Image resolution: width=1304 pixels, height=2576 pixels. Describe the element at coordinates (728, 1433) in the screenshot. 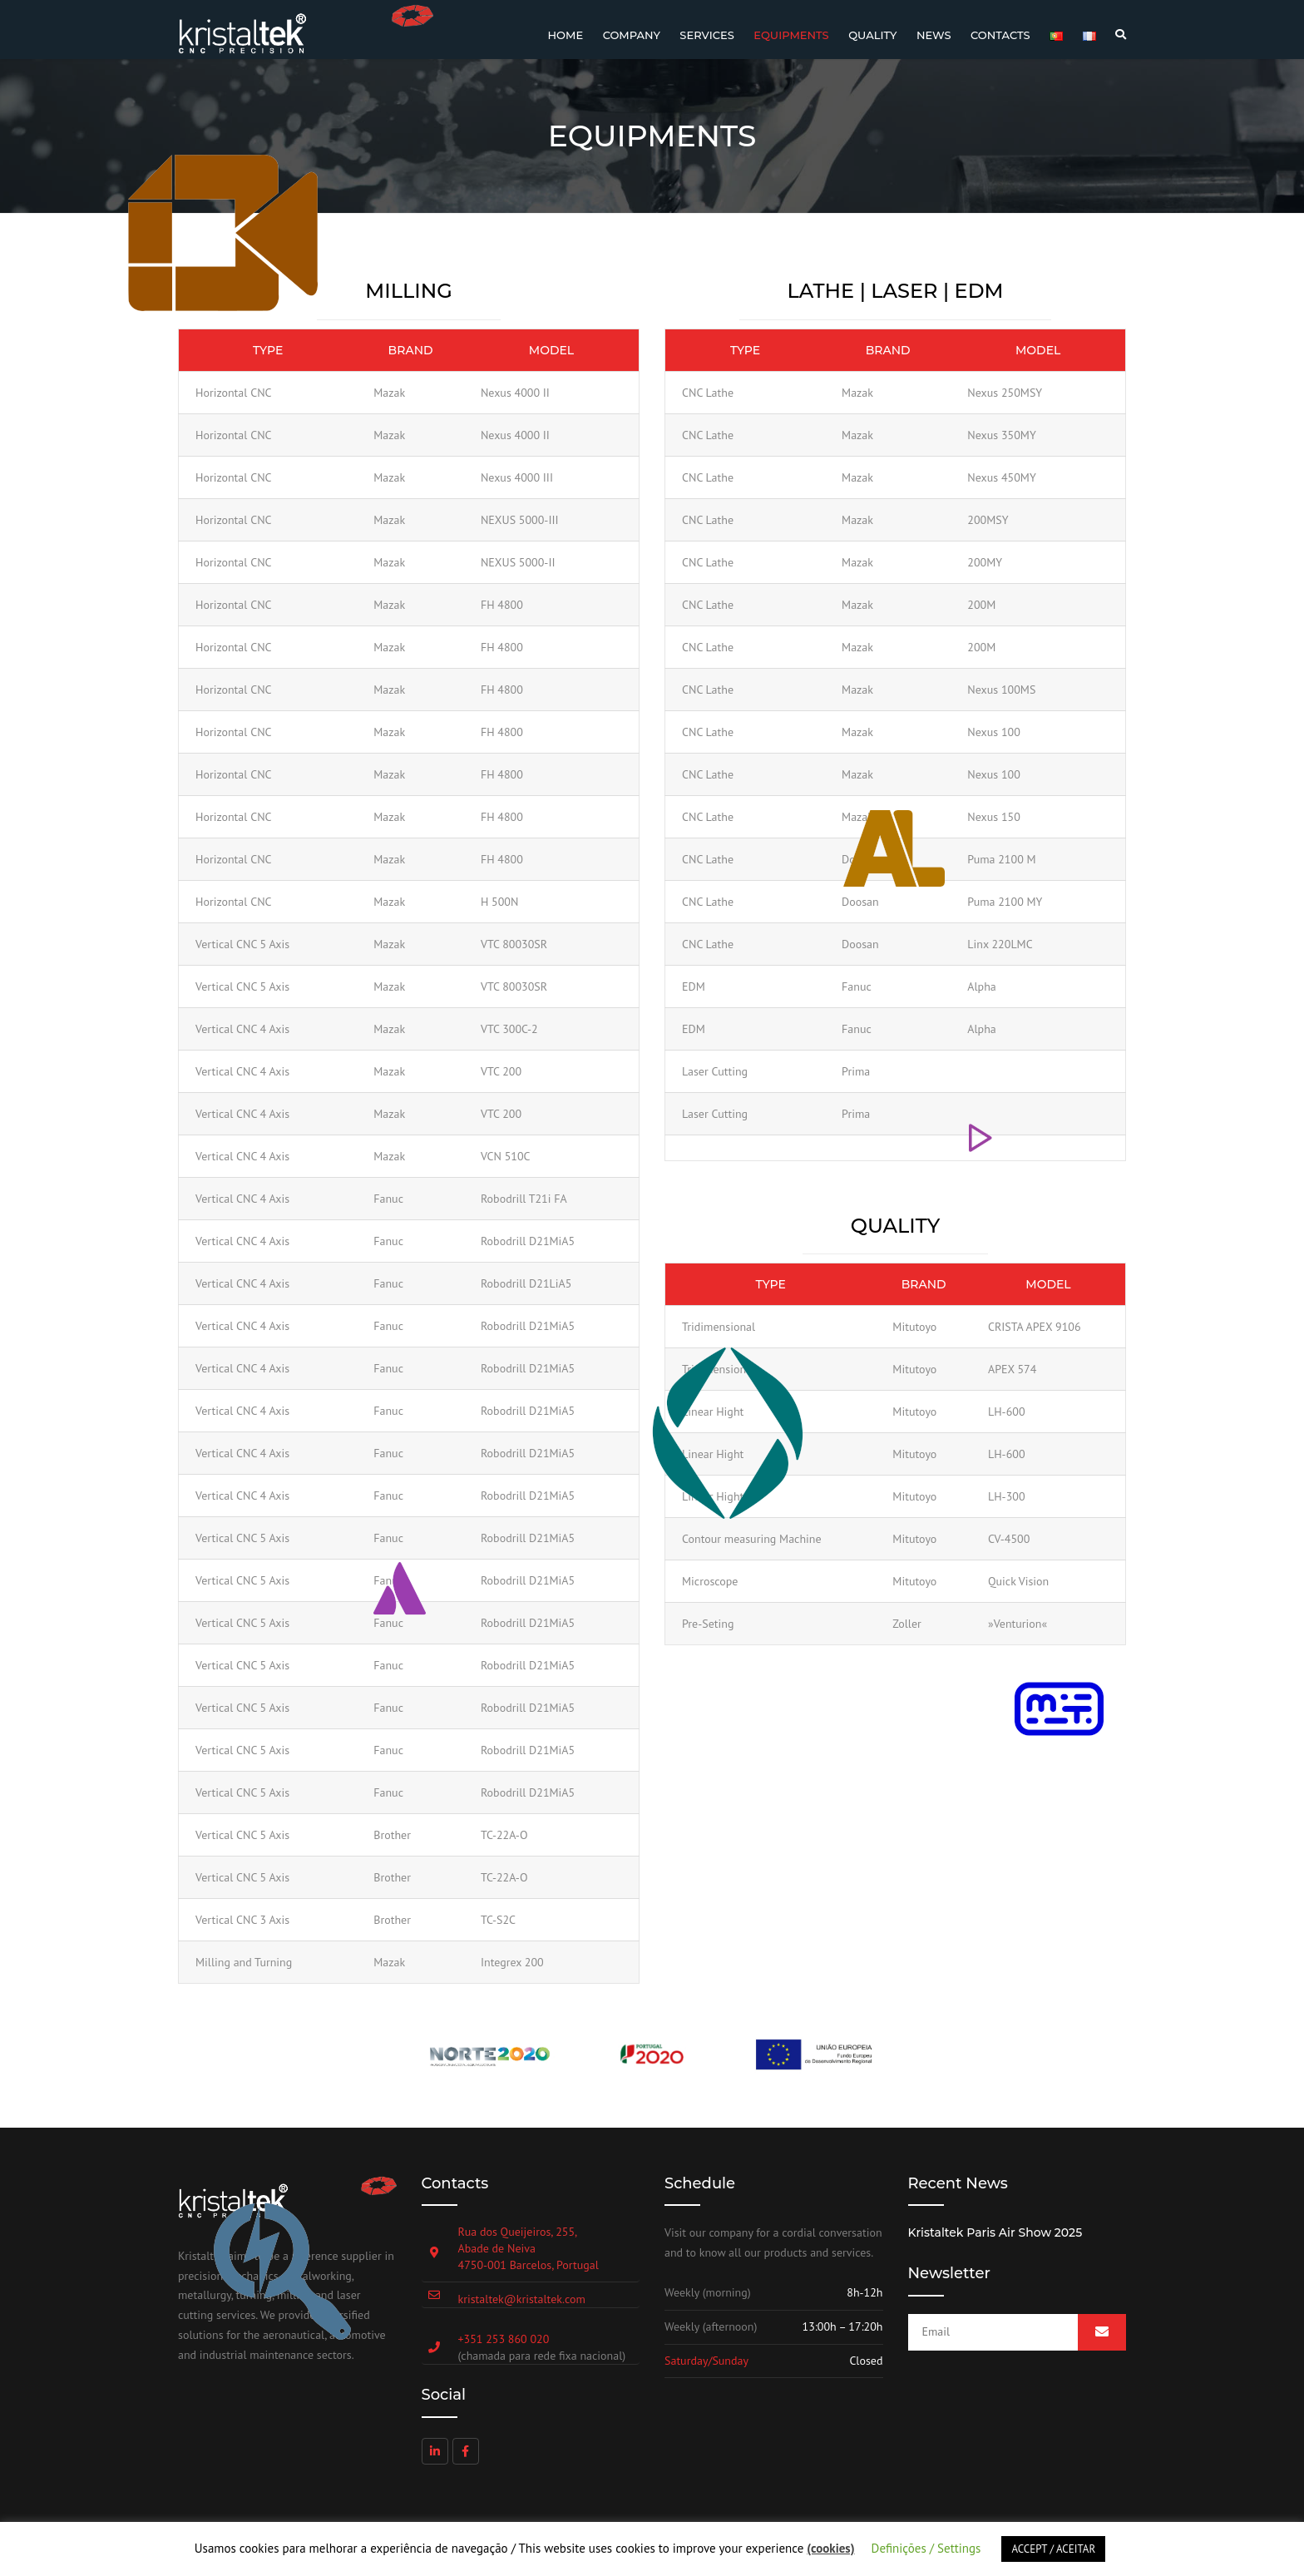

I see `ethereum name service (ENS) logo` at that location.